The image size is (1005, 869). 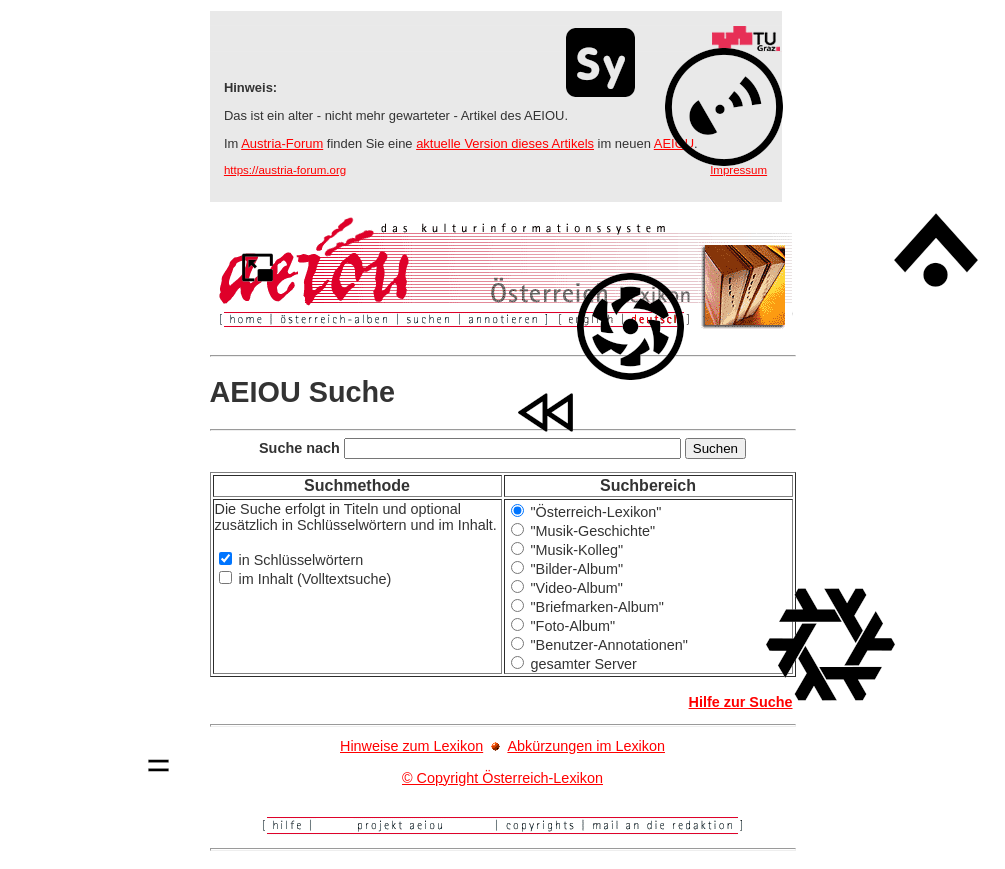 What do you see at coordinates (600, 62) in the screenshot?
I see `open symbolab math solver app` at bounding box center [600, 62].